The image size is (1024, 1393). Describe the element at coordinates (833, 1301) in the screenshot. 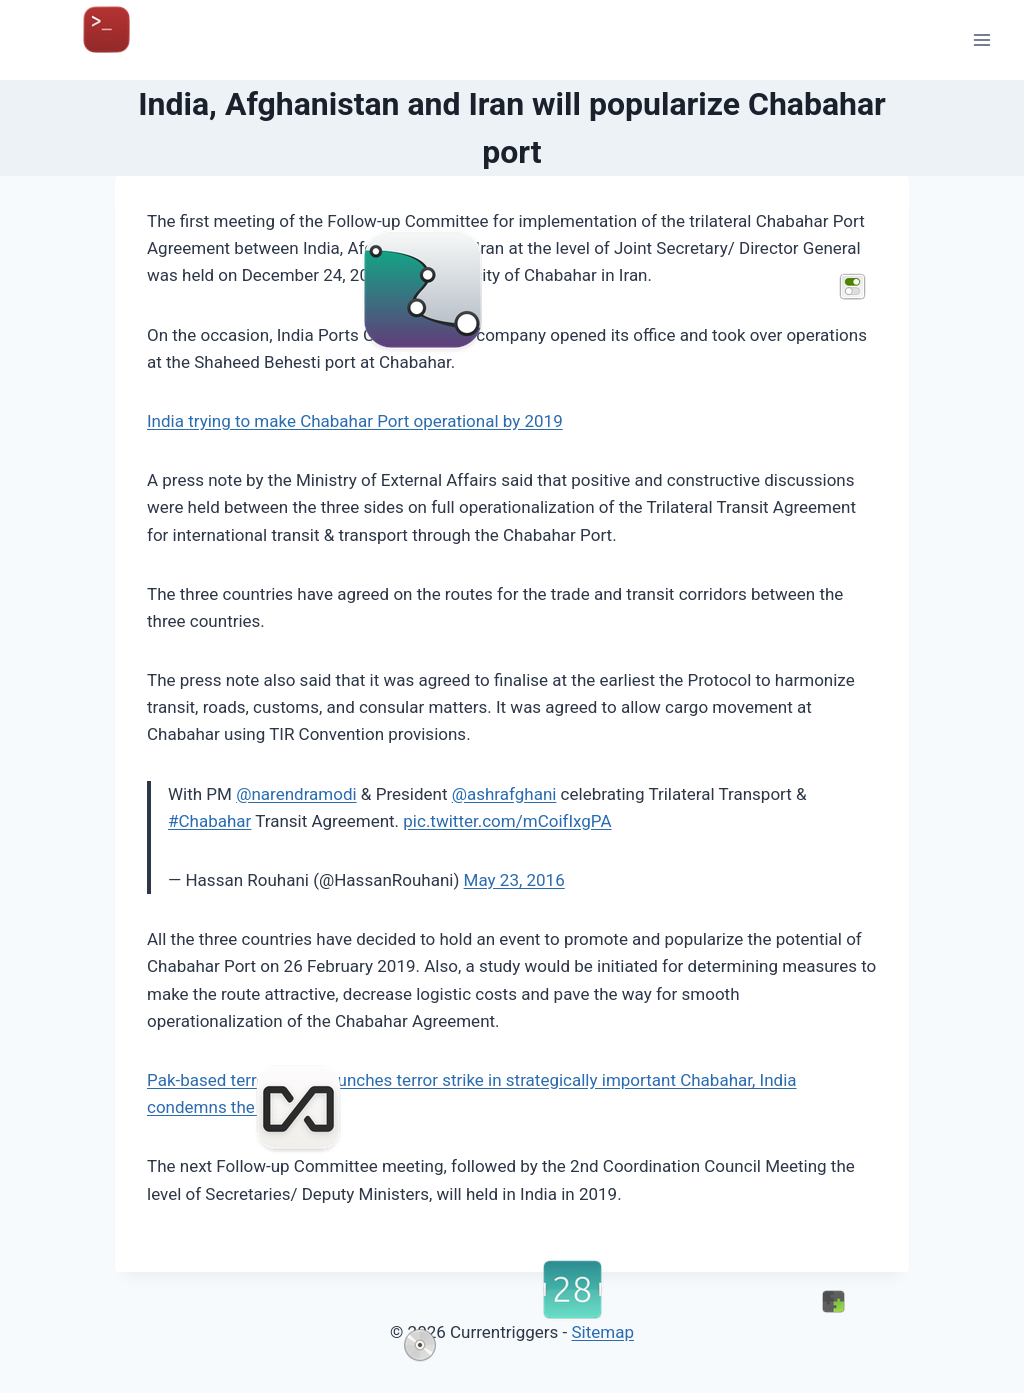

I see `open extension manager app` at that location.